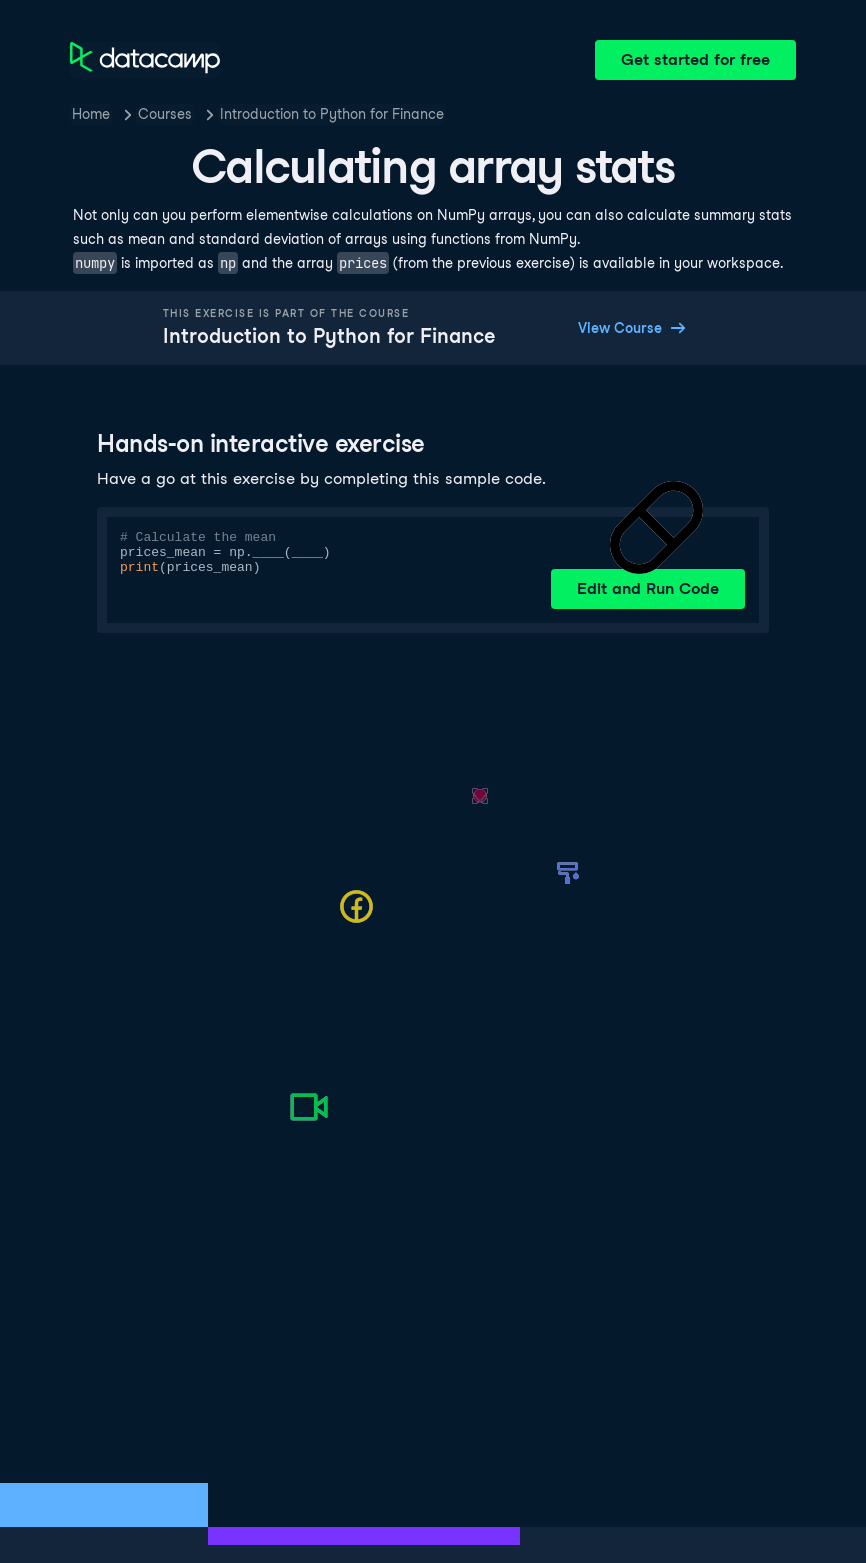  Describe the element at coordinates (309, 1107) in the screenshot. I see `turn on camera for video call` at that location.